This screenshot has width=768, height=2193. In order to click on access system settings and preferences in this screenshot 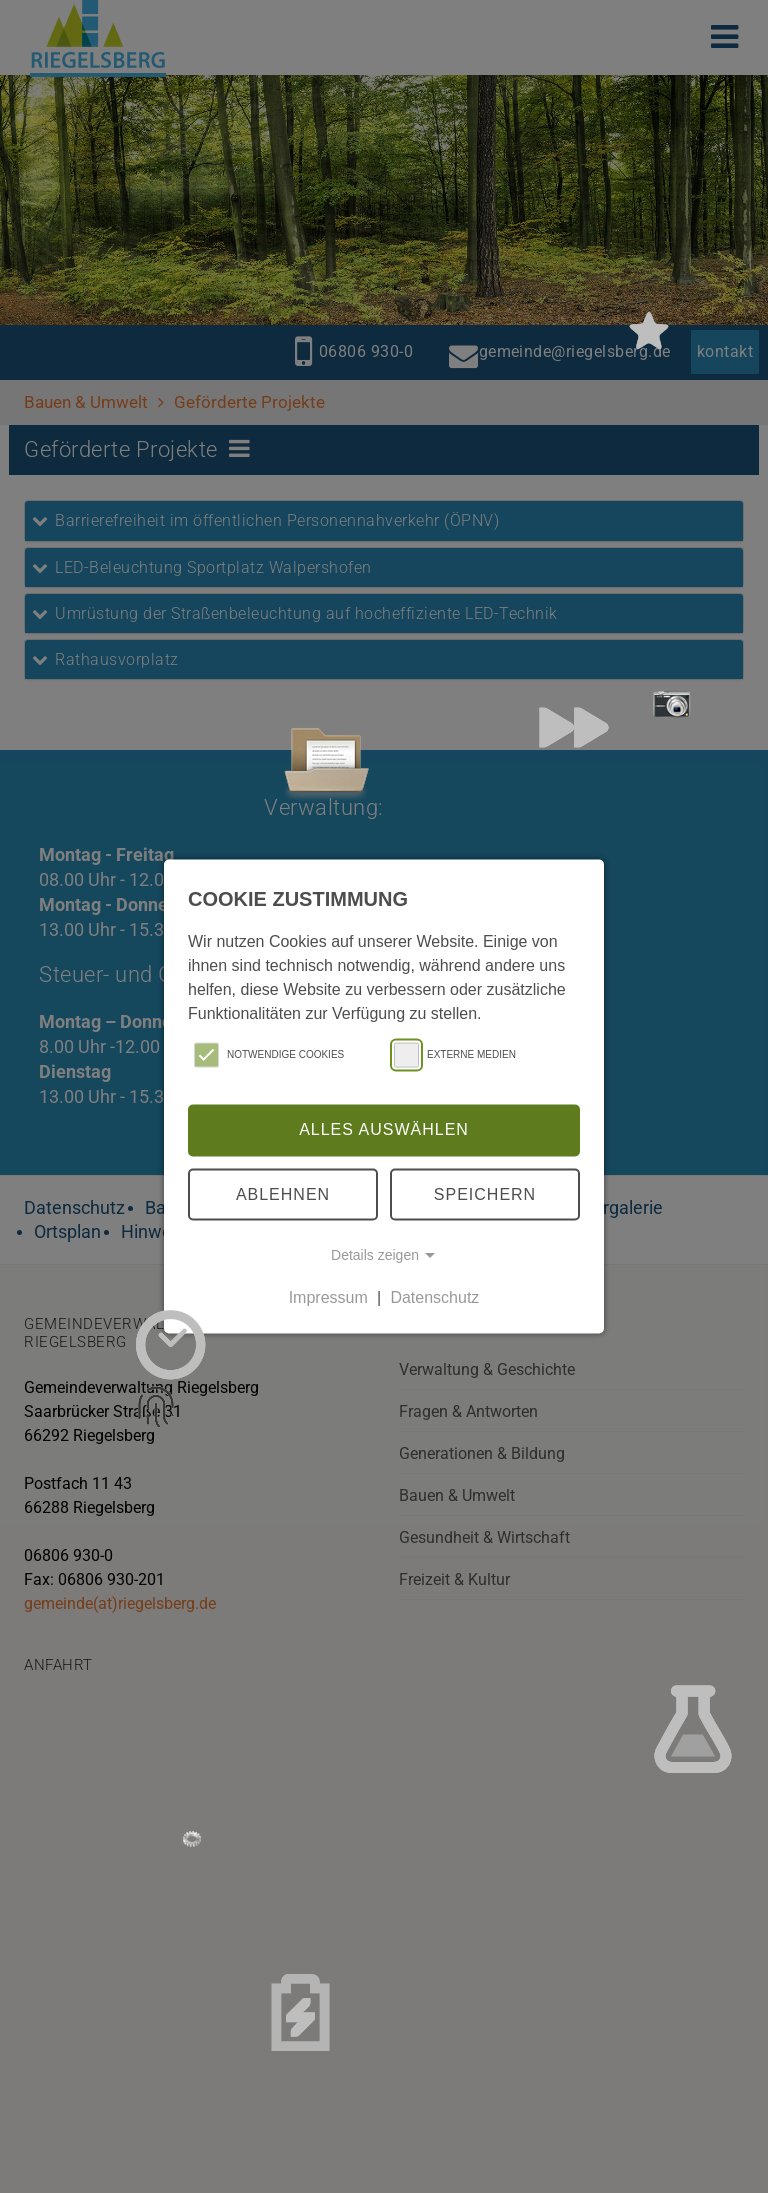, I will do `click(192, 1839)`.